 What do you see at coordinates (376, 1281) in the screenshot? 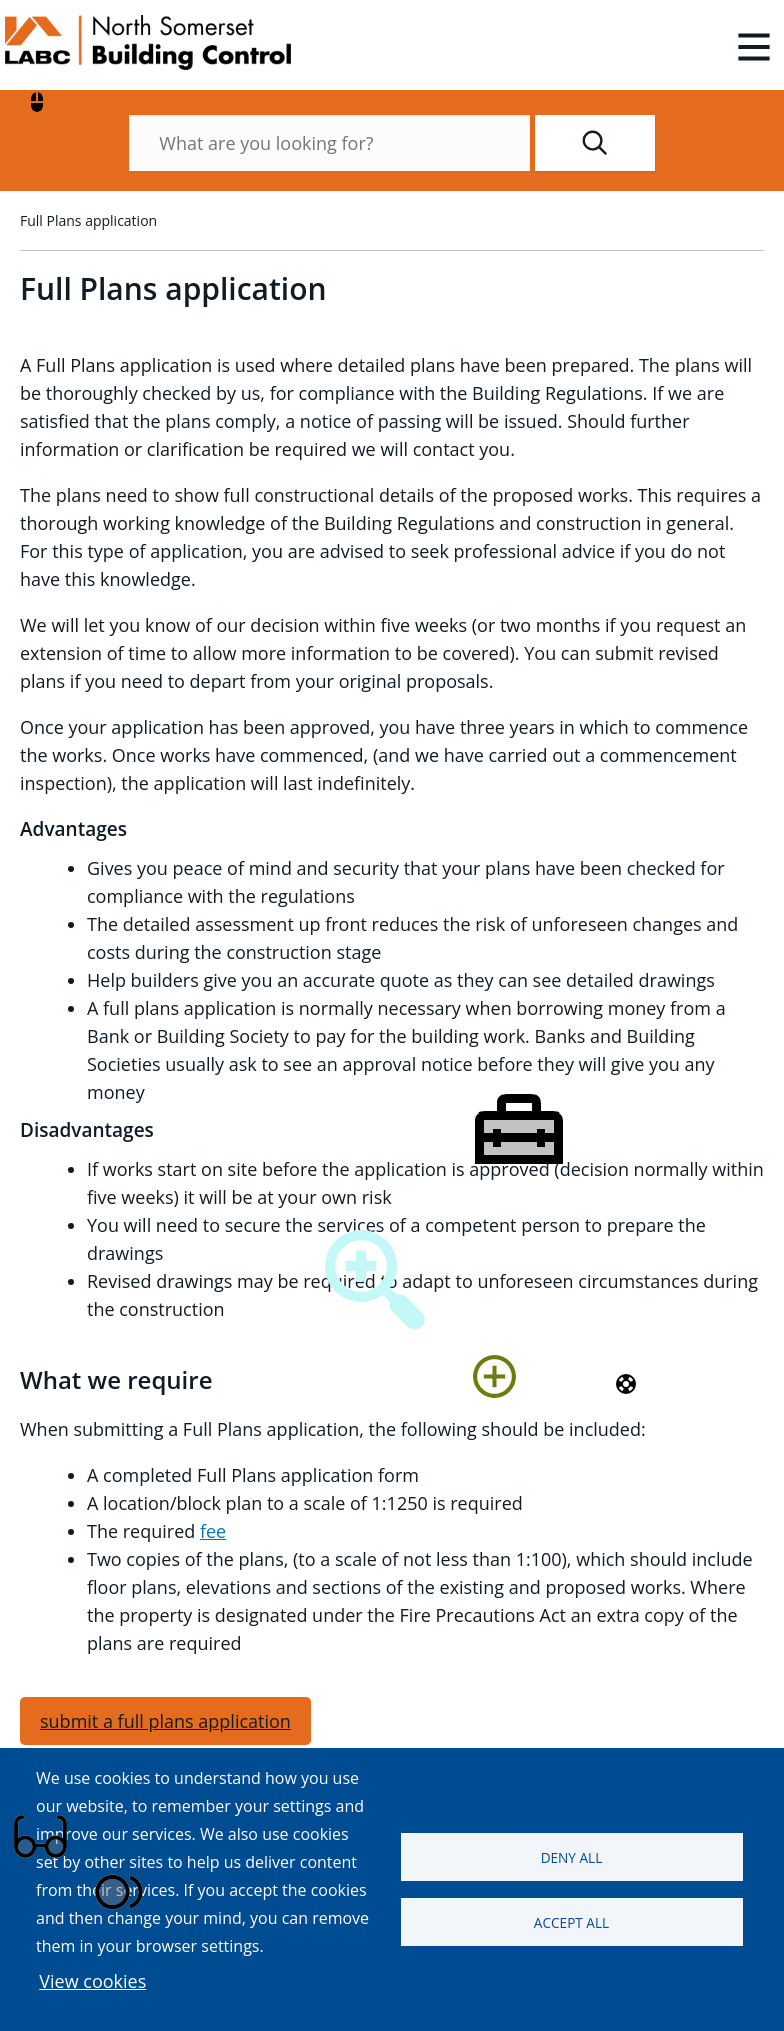
I see `zoom in on content` at bounding box center [376, 1281].